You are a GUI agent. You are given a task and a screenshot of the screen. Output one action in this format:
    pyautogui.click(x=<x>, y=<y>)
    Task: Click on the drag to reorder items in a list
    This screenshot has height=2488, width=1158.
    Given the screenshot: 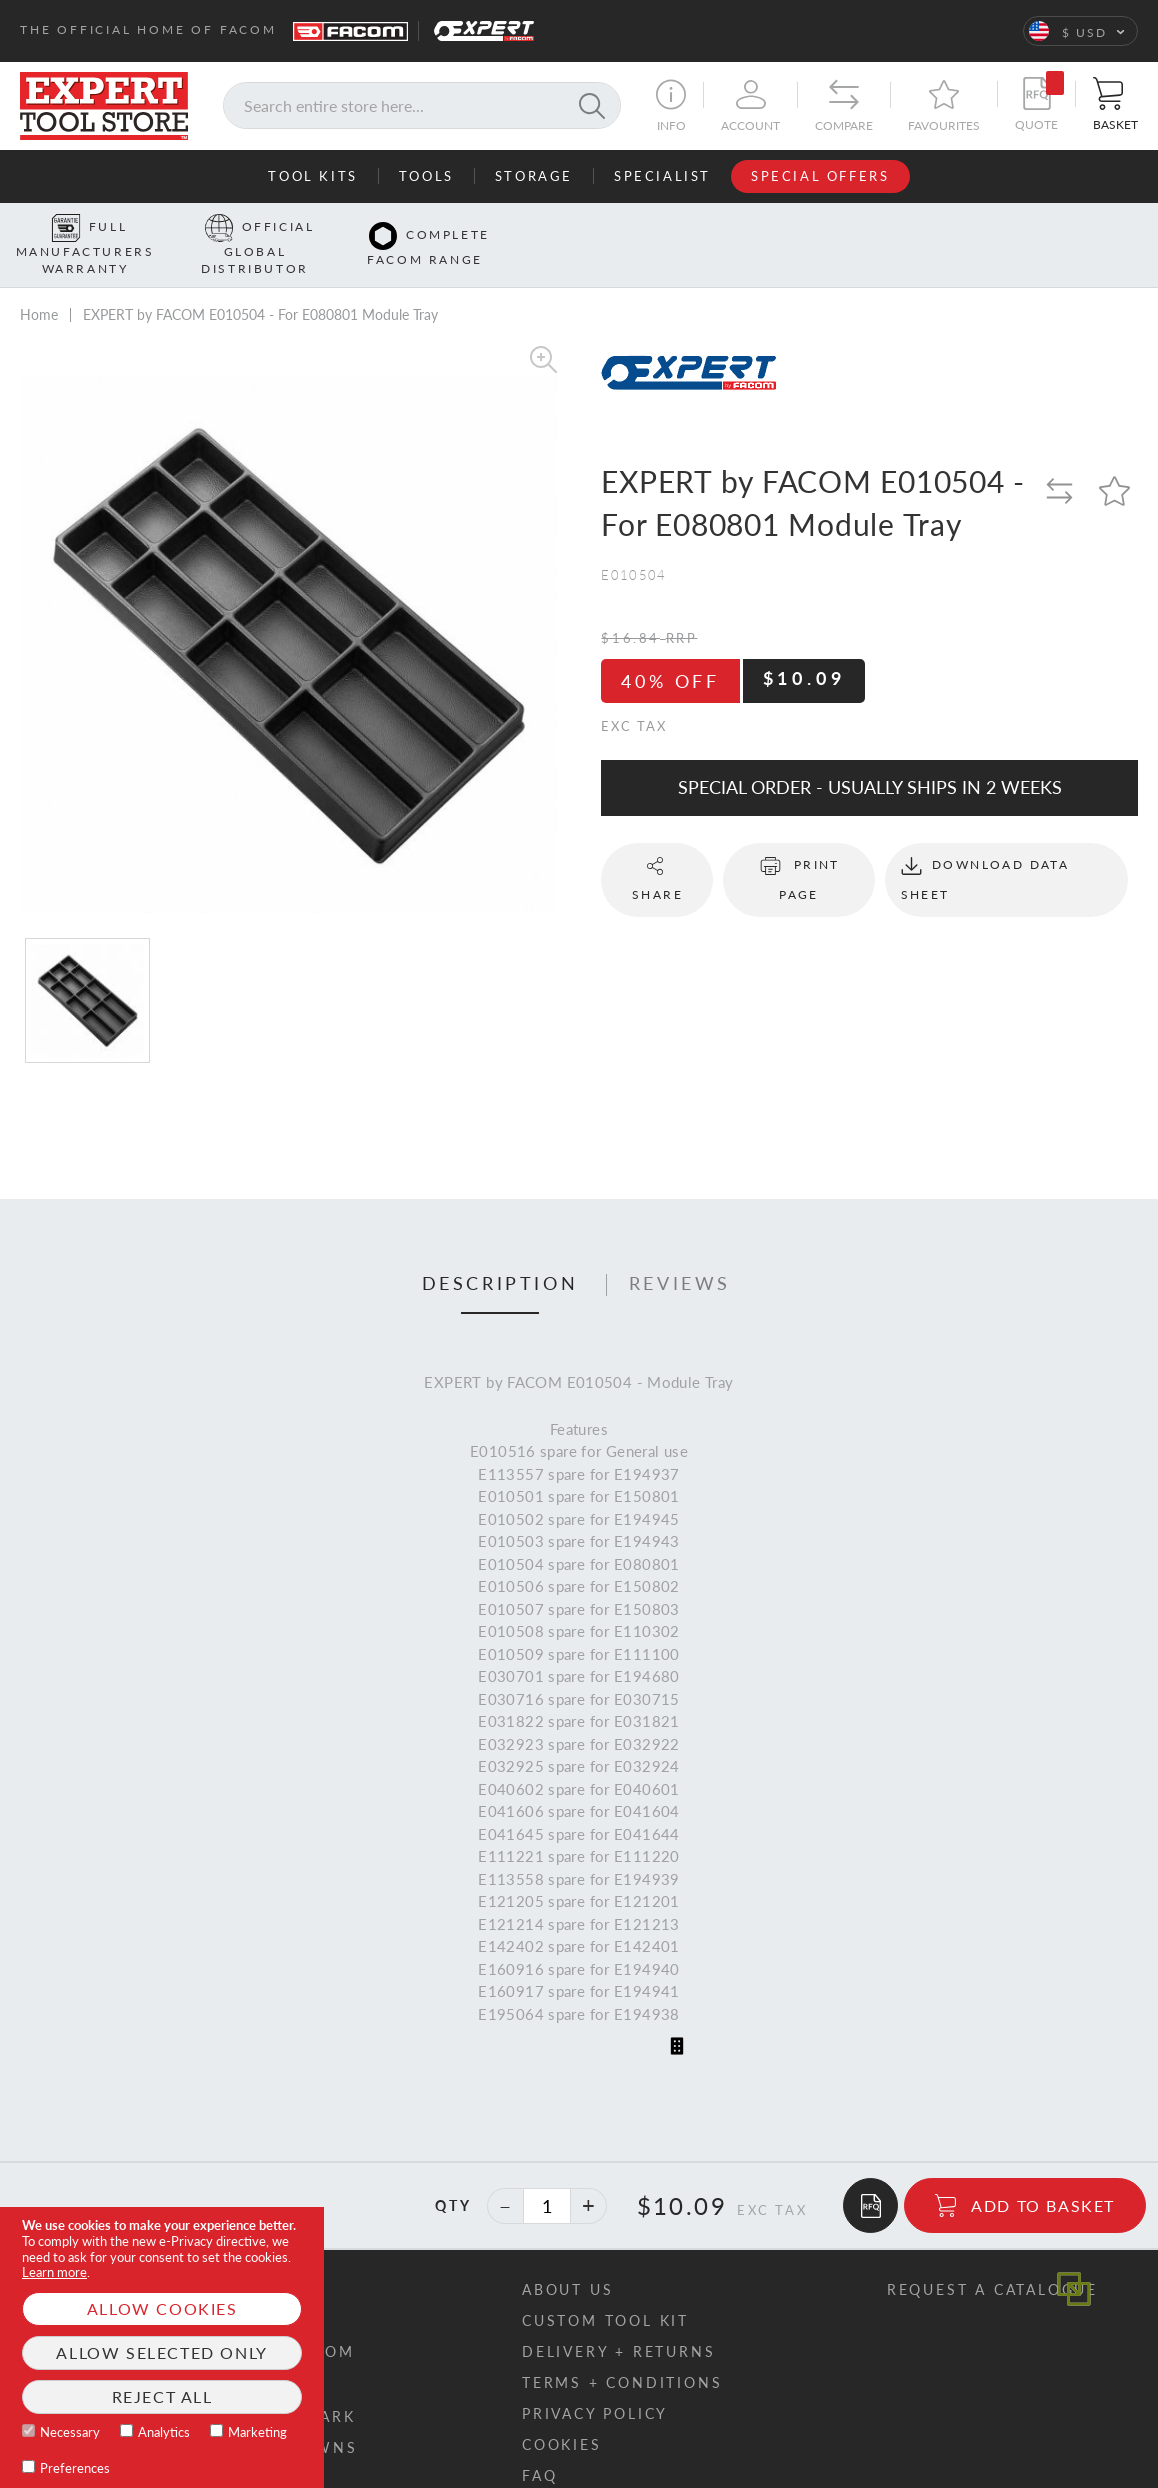 What is the action you would take?
    pyautogui.click(x=677, y=2046)
    